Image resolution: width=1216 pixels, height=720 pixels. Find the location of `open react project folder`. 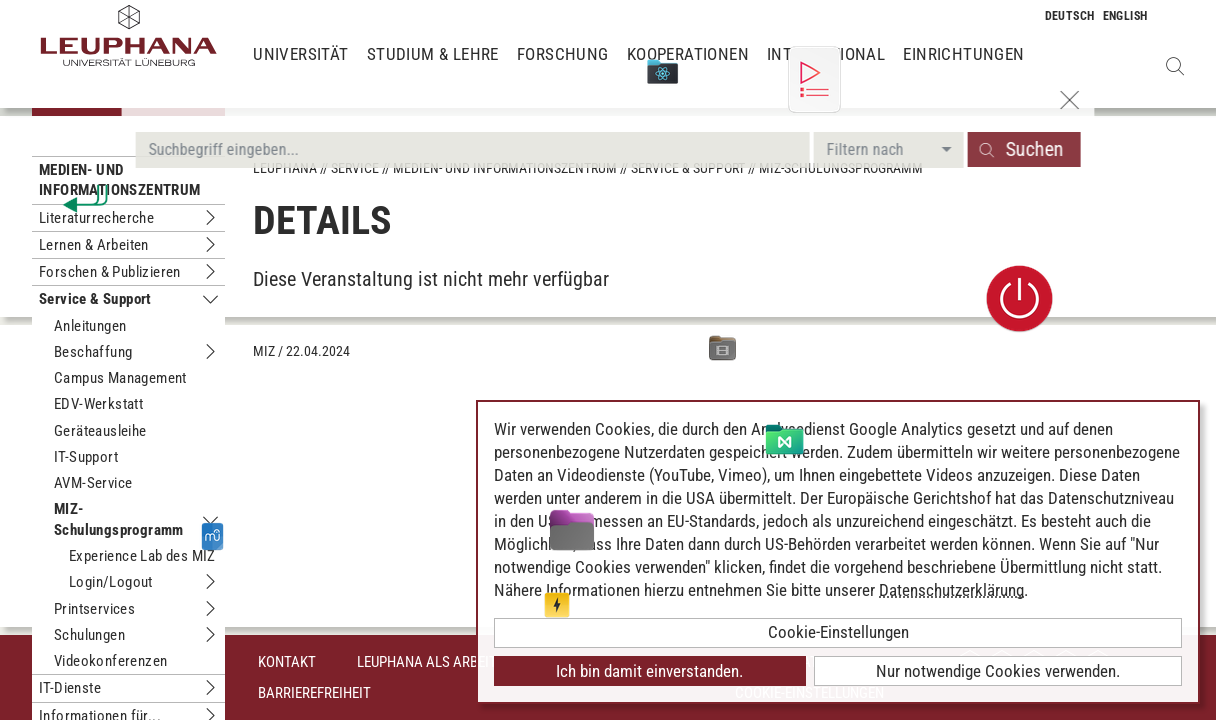

open react project folder is located at coordinates (662, 72).